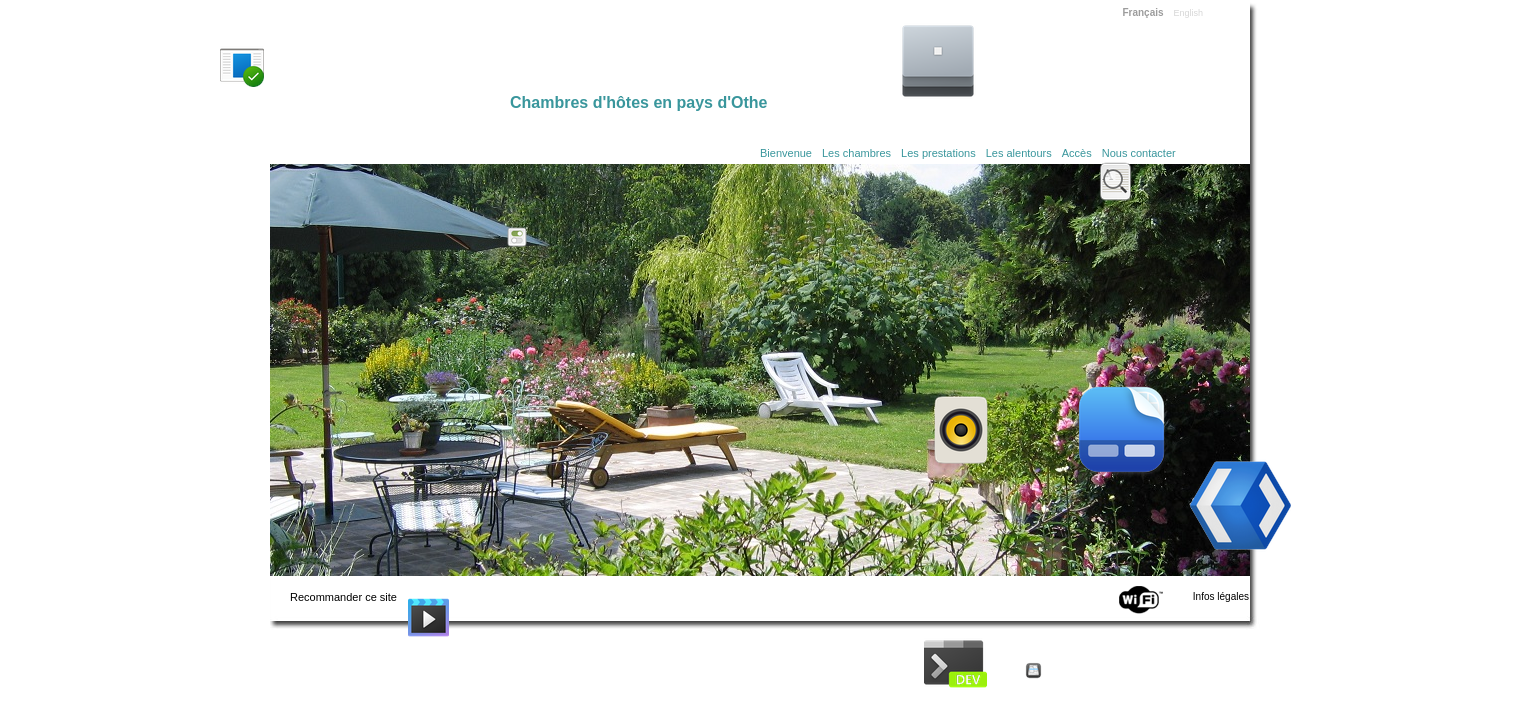  I want to click on open the interface settings application, so click(1240, 505).